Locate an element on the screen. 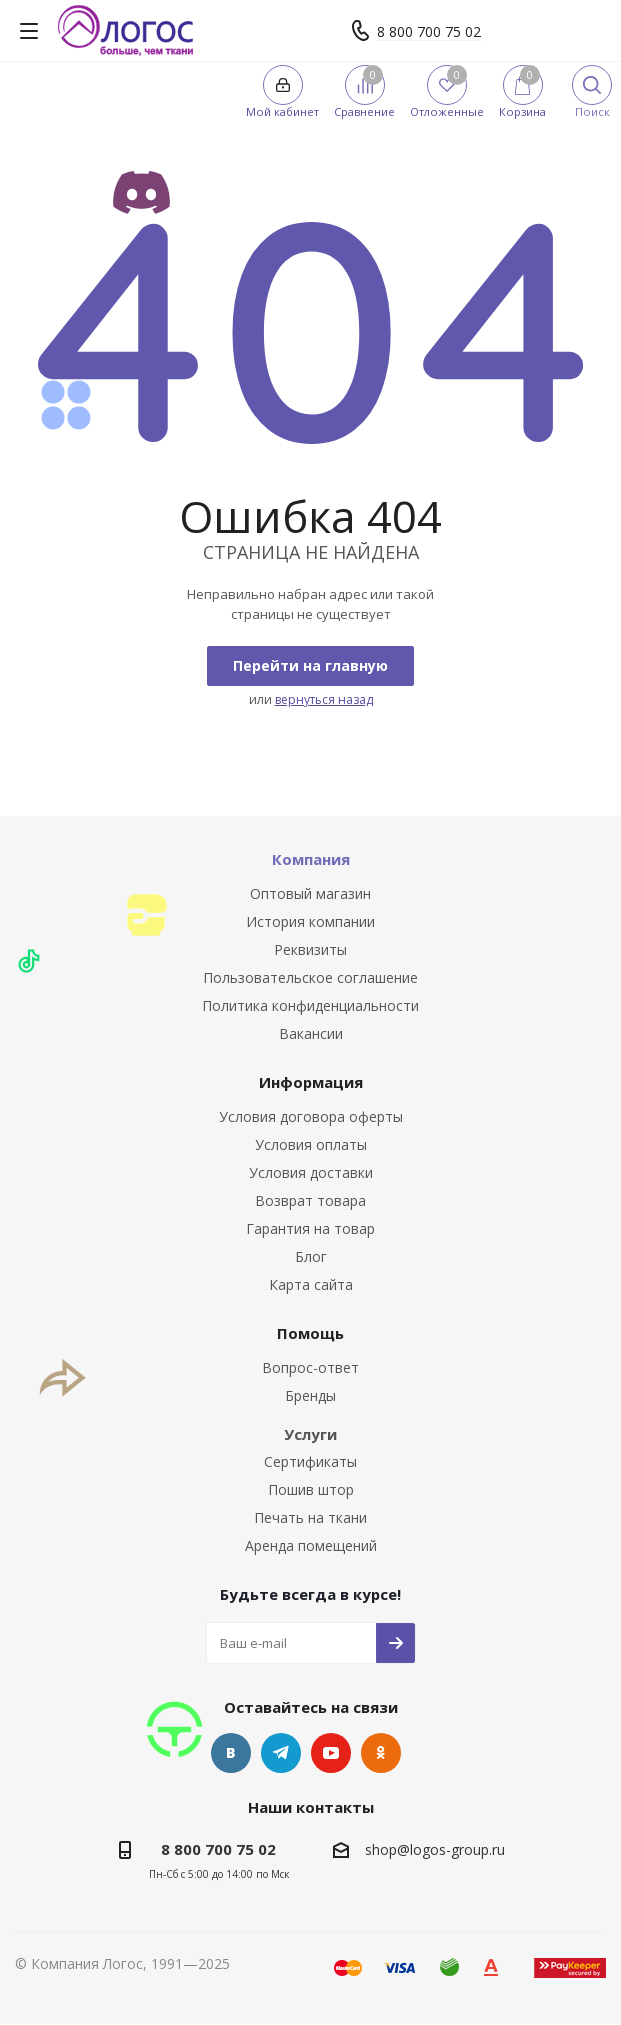 The width and height of the screenshot is (621, 2025). open Discord app is located at coordinates (141, 192).